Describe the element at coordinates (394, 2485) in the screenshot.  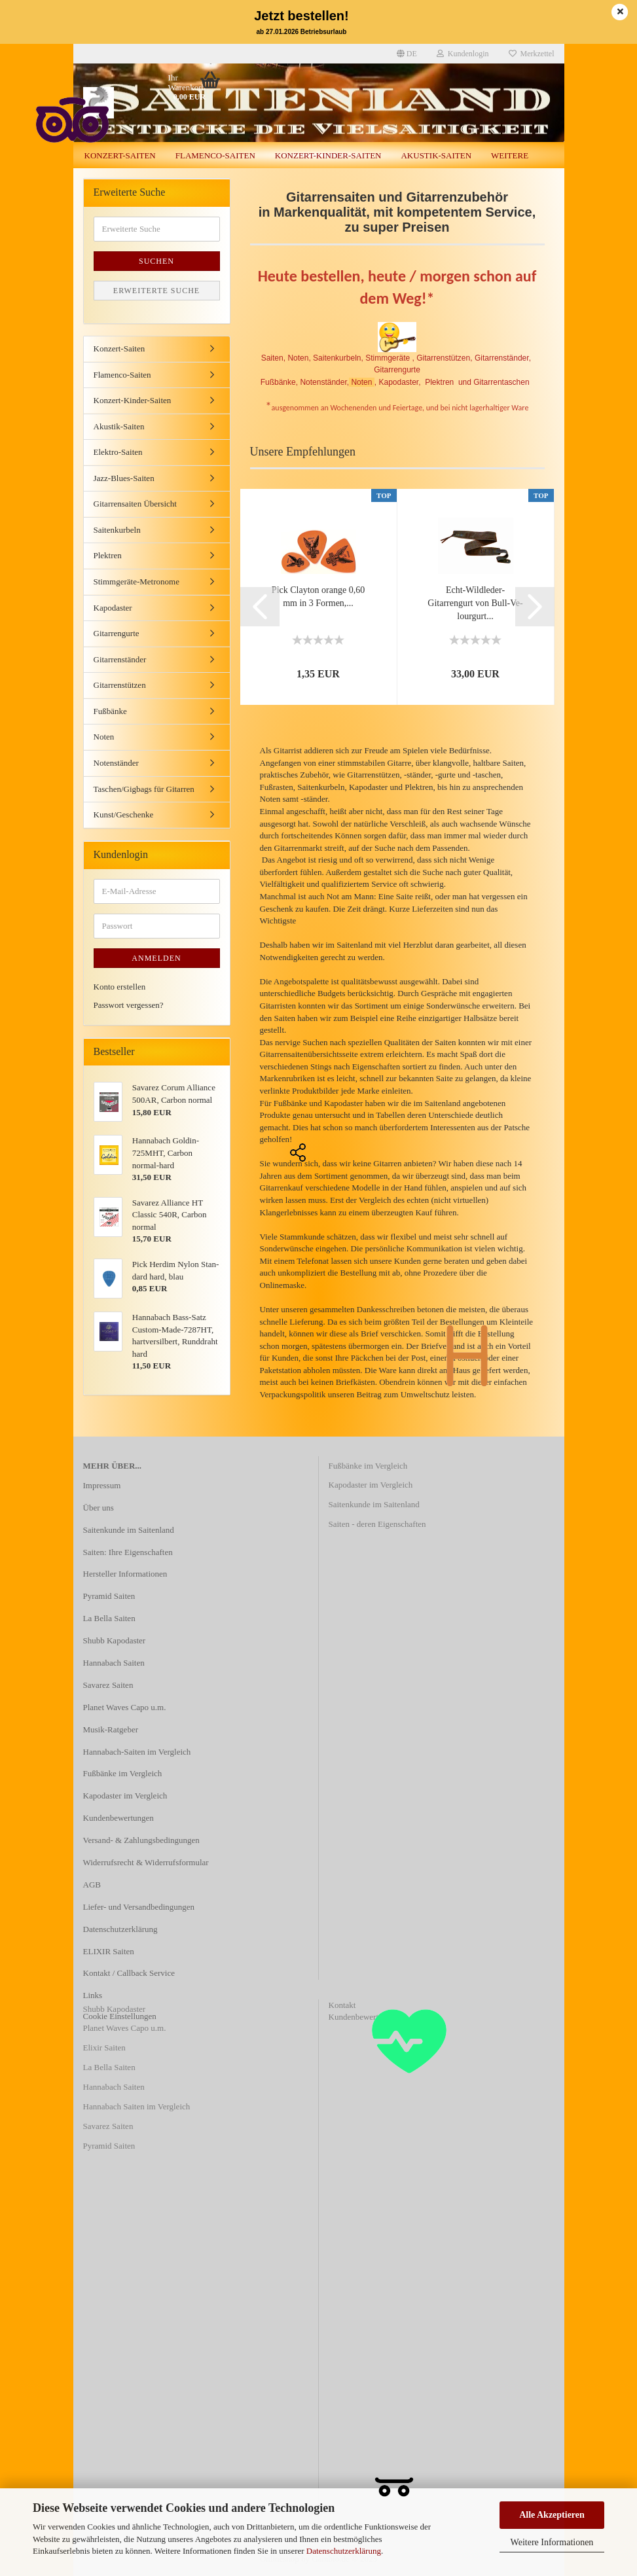
I see `browse skateboarding gear or products` at that location.